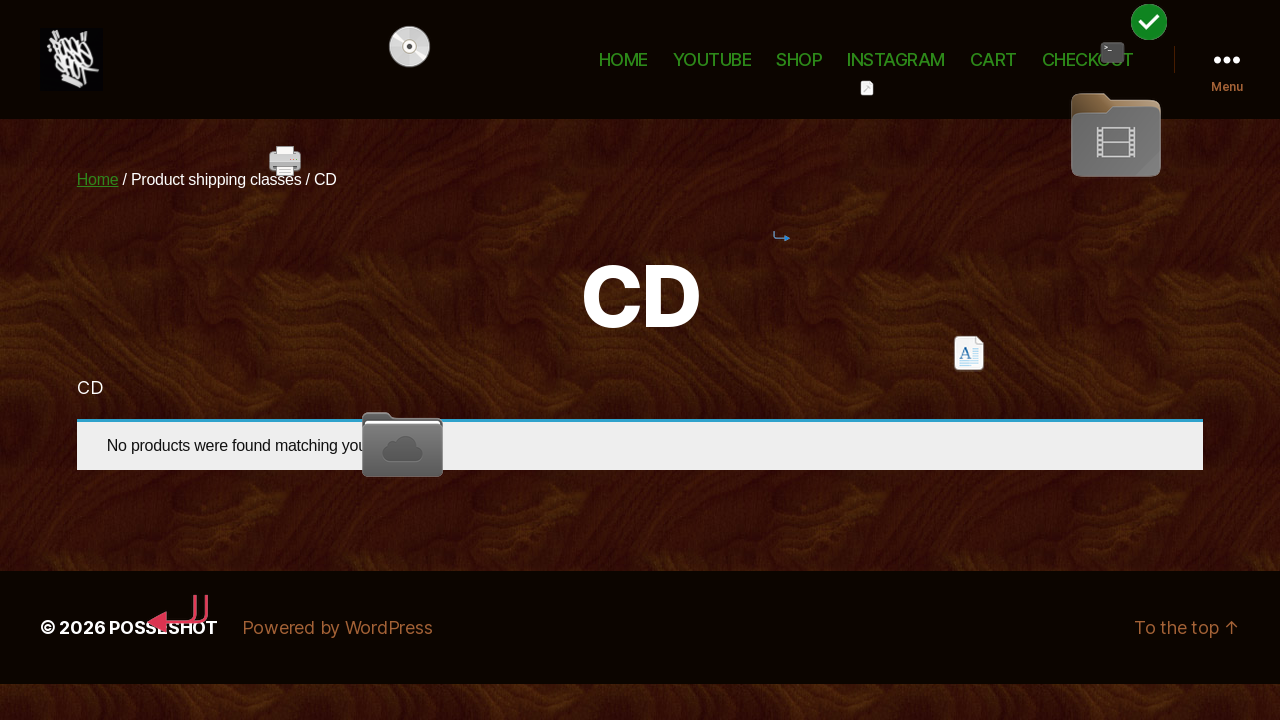  I want to click on forward an email message, so click(782, 236).